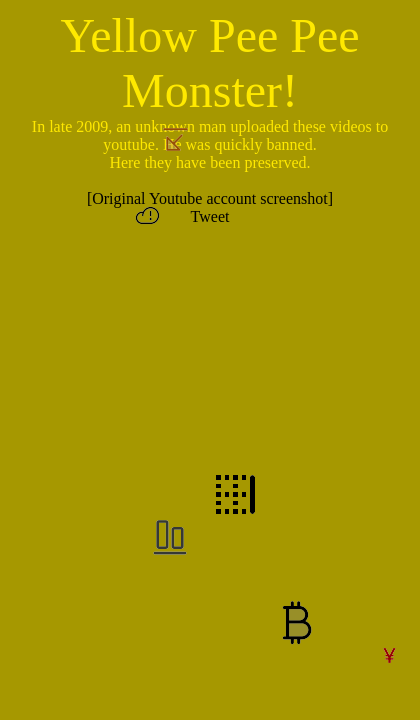 This screenshot has width=420, height=720. I want to click on align selected objects to the bottom edge, so click(170, 538).